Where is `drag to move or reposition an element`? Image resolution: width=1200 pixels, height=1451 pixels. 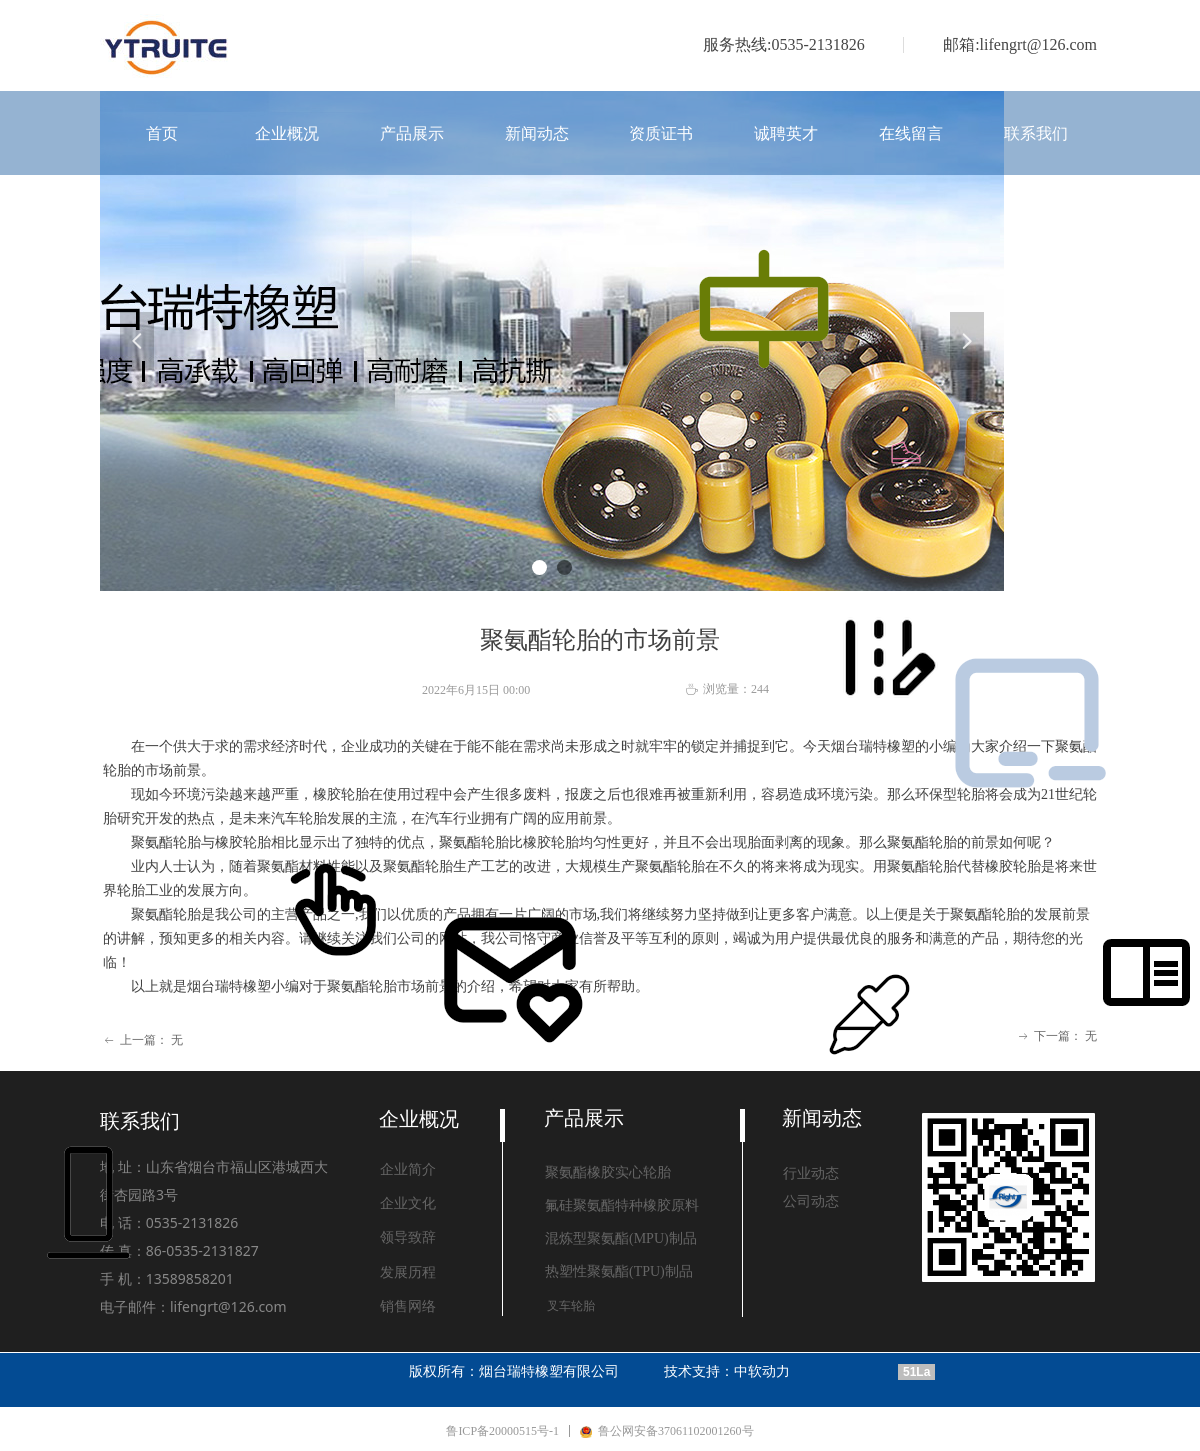
drag to move or reposition an element is located at coordinates (336, 907).